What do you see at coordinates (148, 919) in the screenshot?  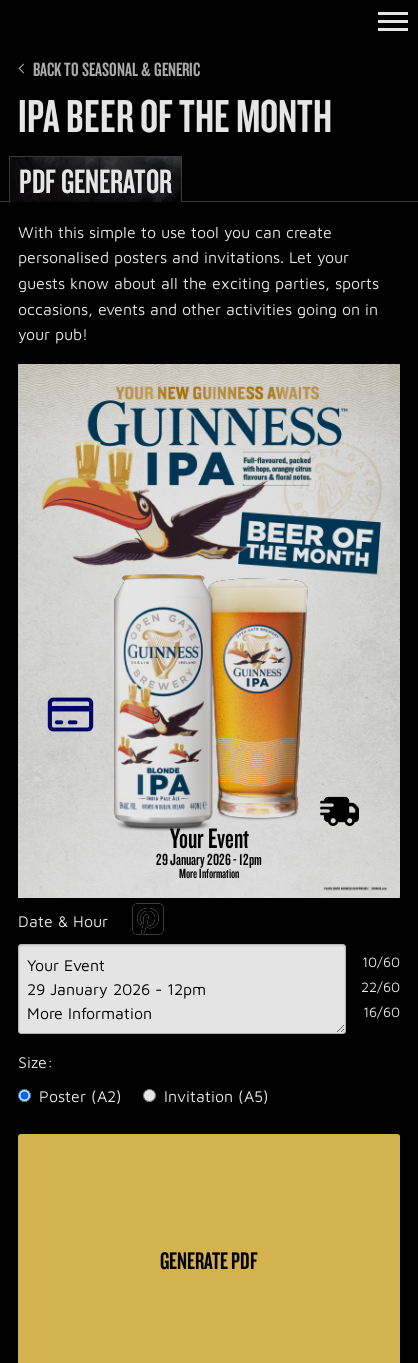 I see `open pinterest app` at bounding box center [148, 919].